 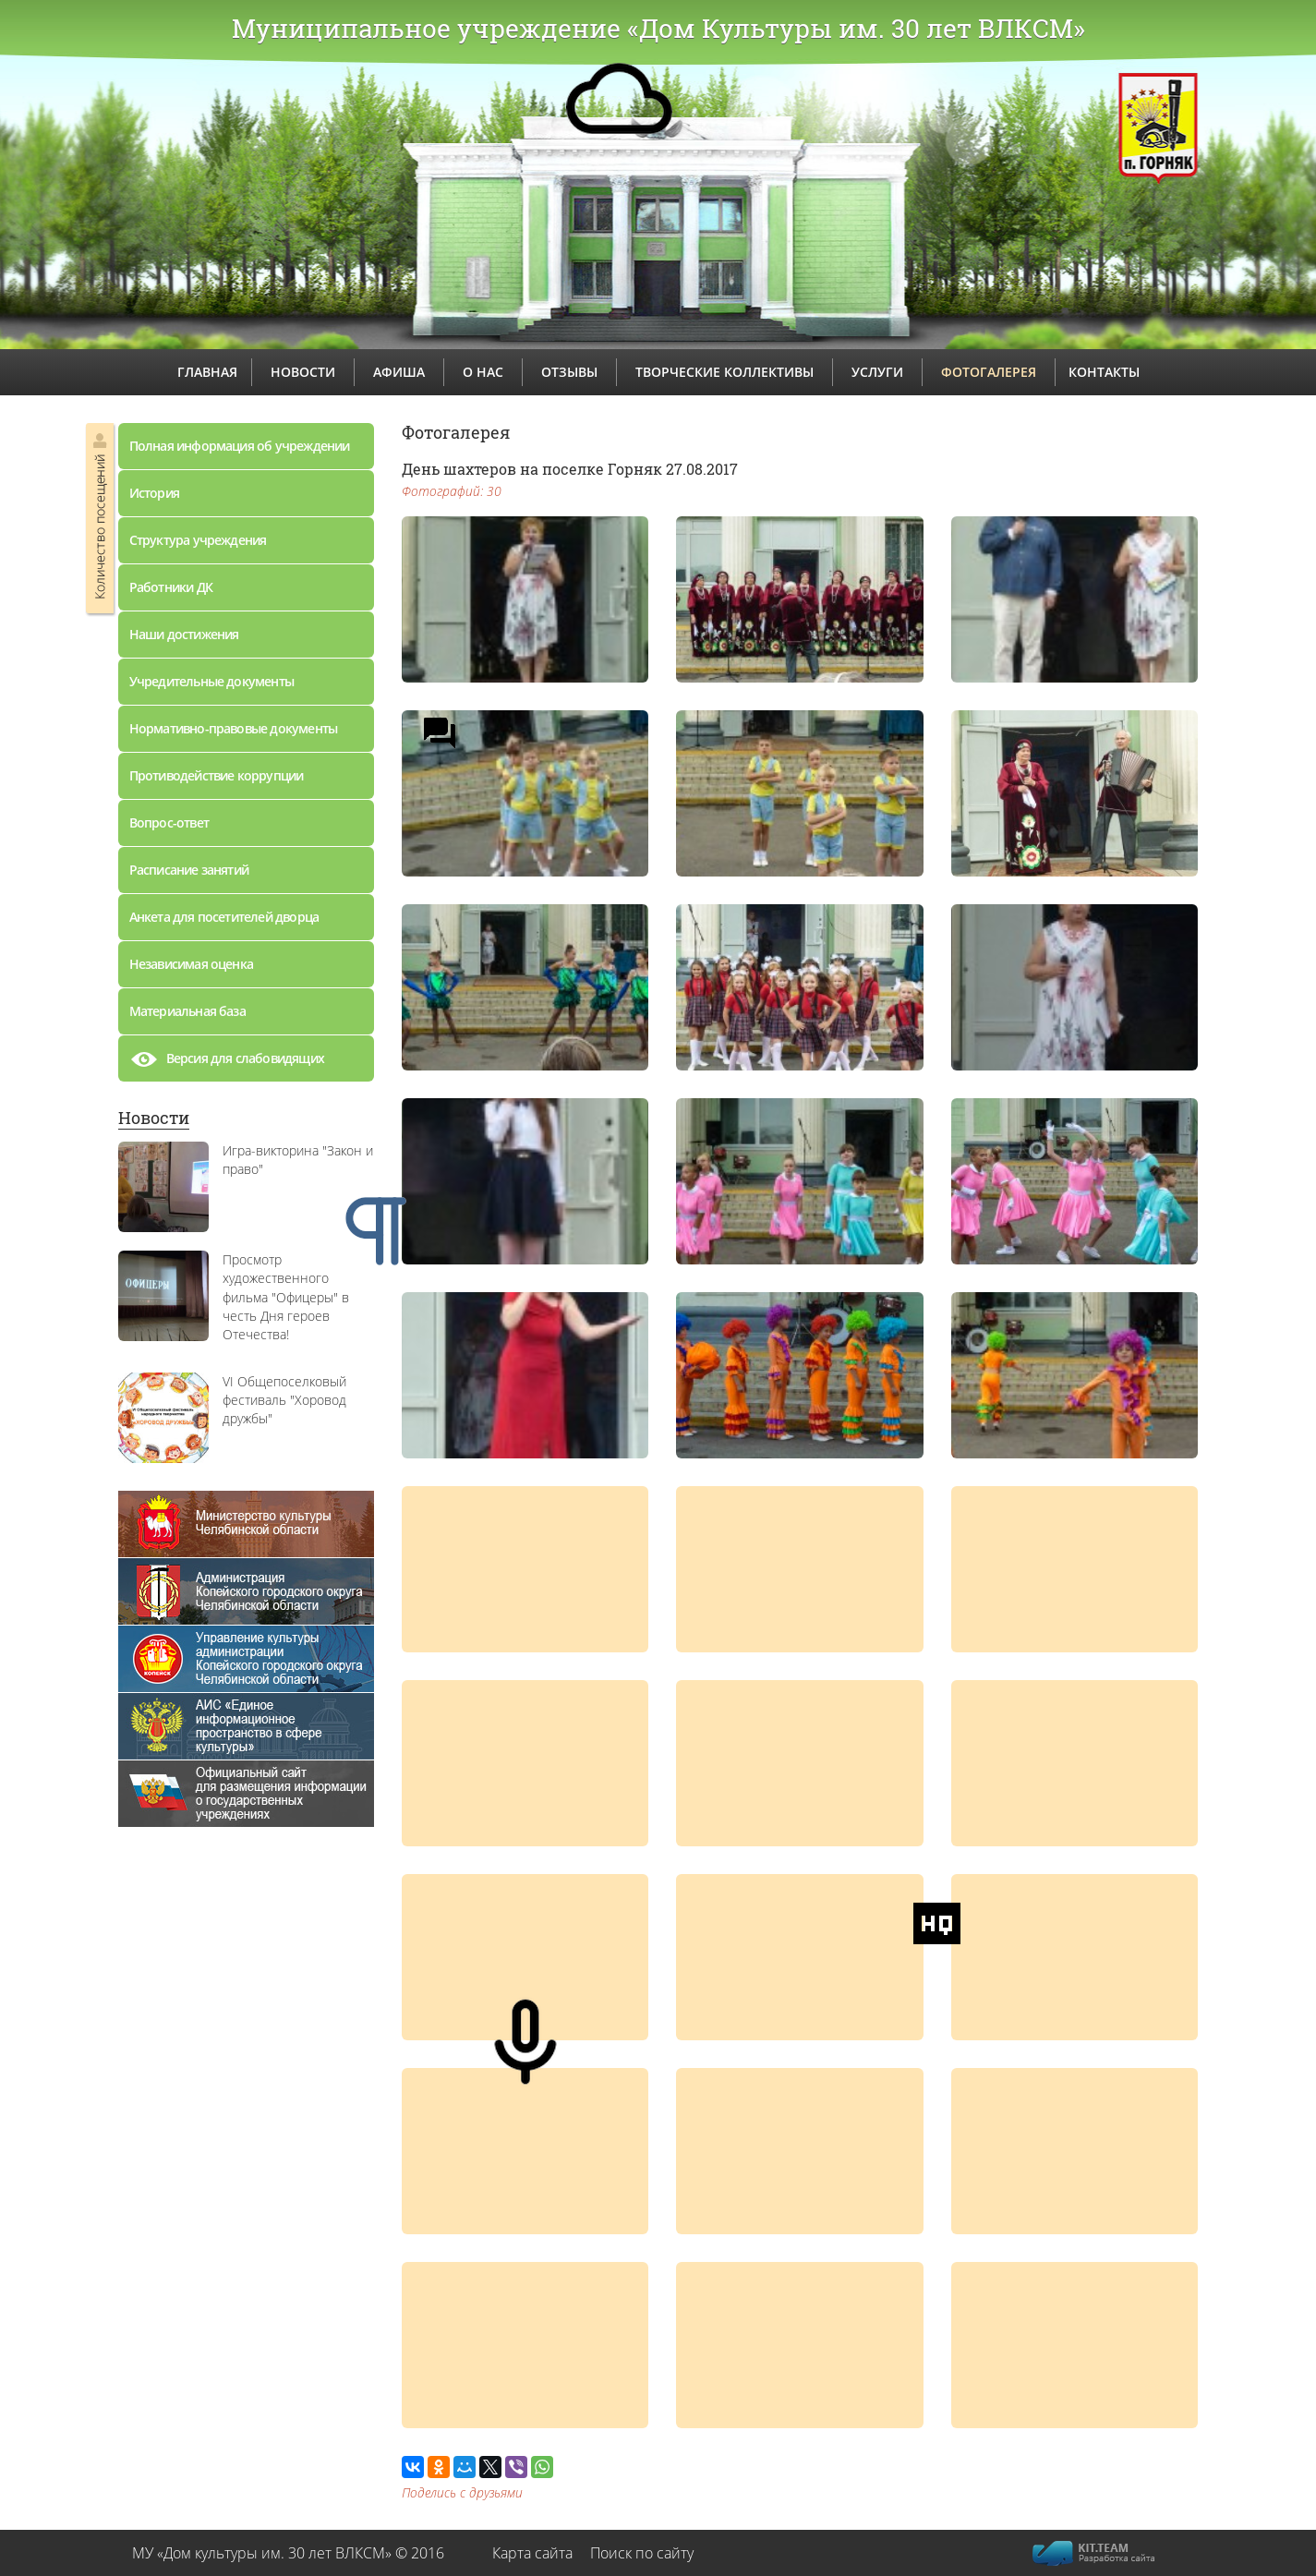 What do you see at coordinates (619, 98) in the screenshot?
I see `access cloud storage` at bounding box center [619, 98].